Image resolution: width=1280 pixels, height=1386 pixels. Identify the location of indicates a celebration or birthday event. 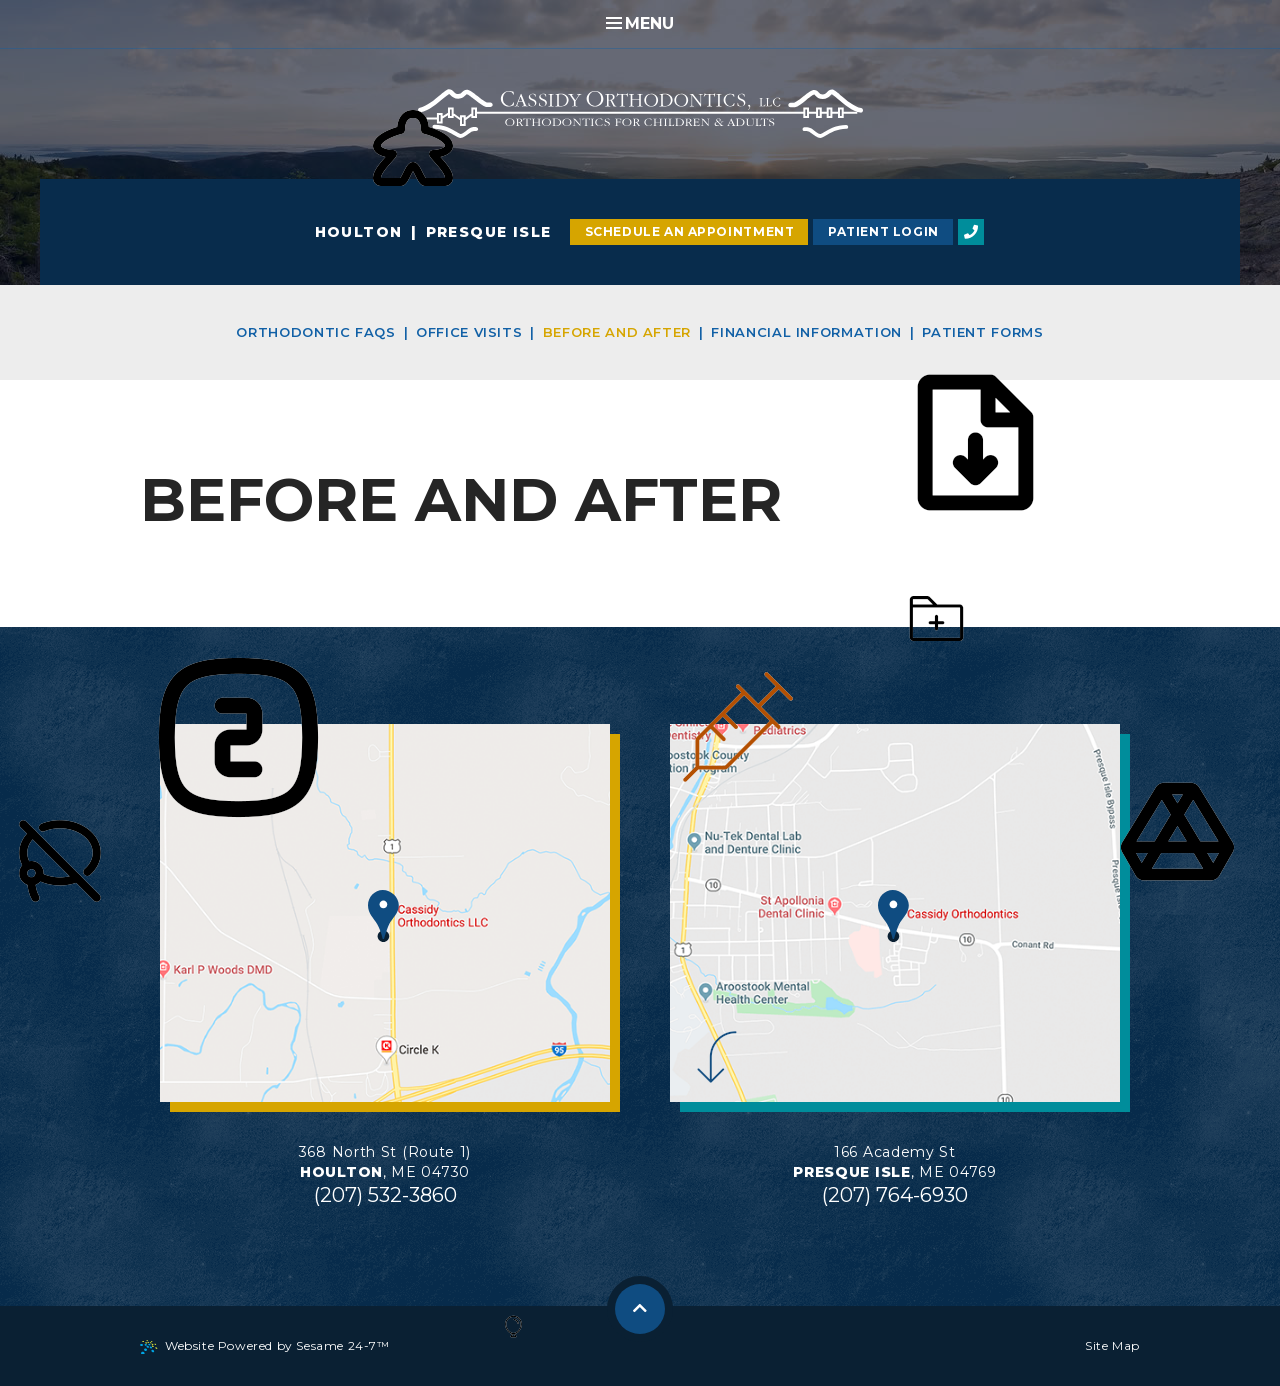
(513, 1326).